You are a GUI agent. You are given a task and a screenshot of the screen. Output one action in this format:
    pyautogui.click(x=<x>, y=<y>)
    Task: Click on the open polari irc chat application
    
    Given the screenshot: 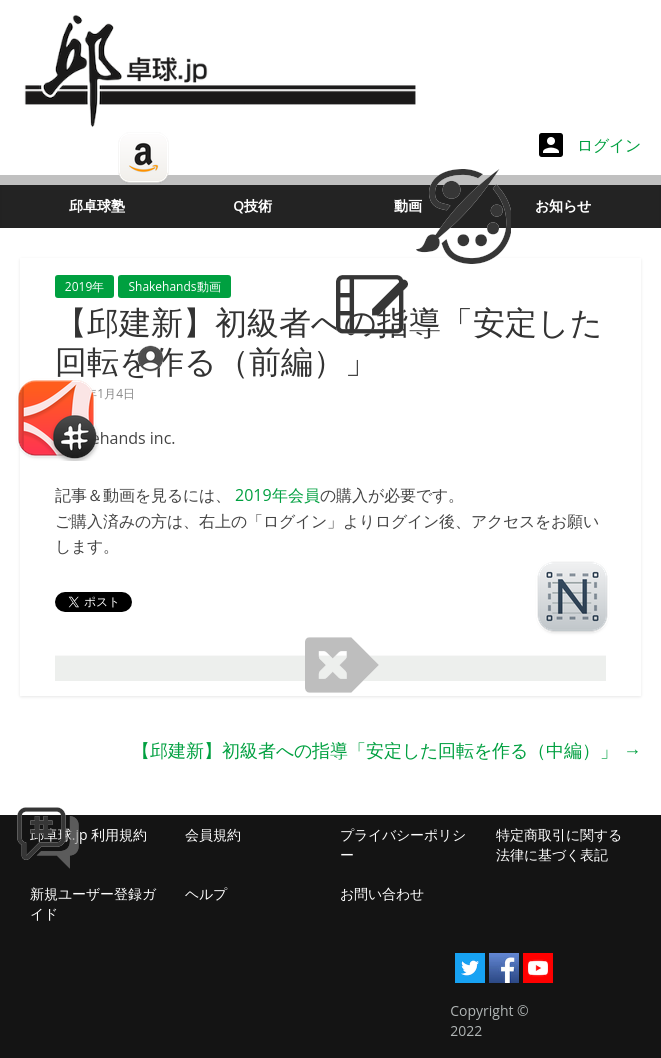 What is the action you would take?
    pyautogui.click(x=48, y=838)
    